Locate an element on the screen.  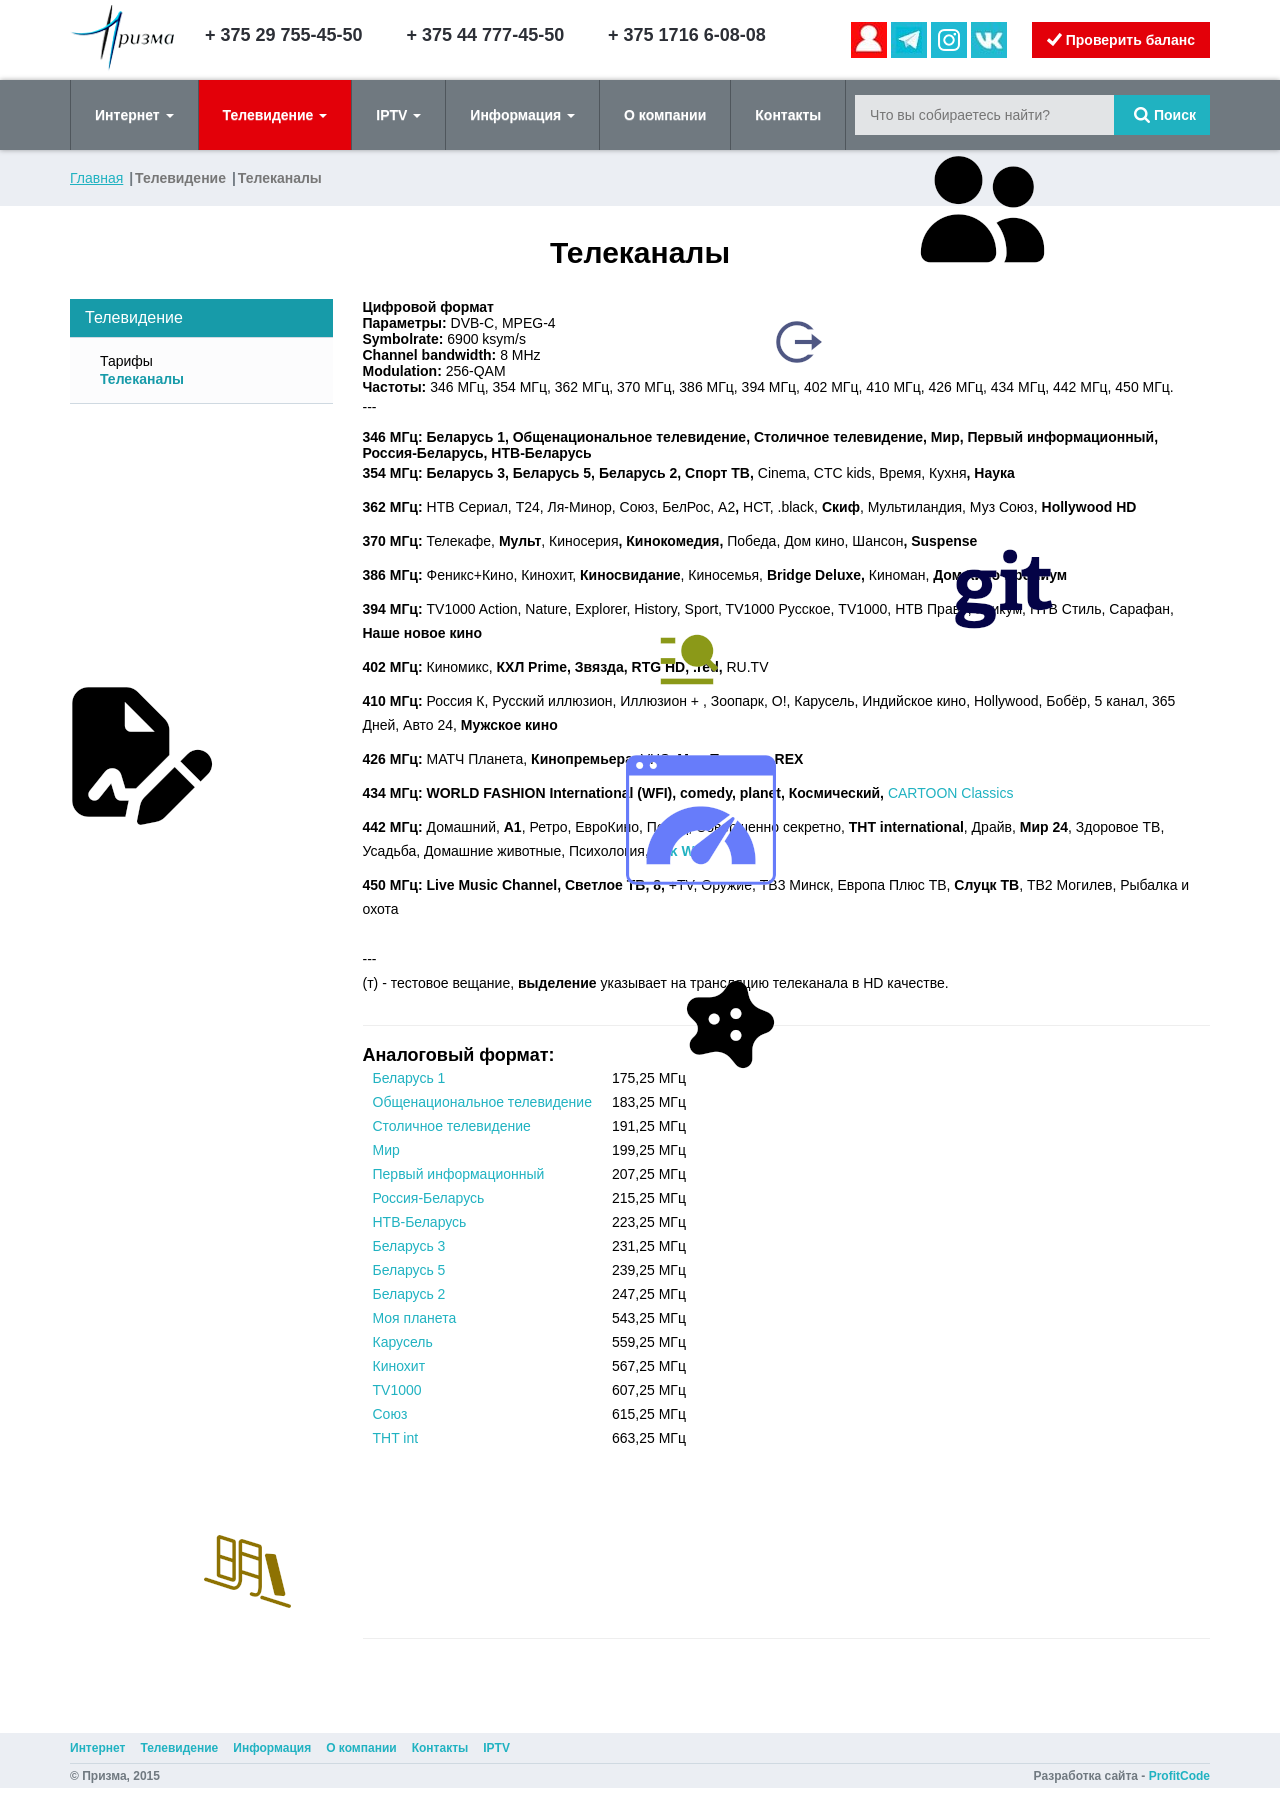
git version control system logo is located at coordinates (1004, 589).